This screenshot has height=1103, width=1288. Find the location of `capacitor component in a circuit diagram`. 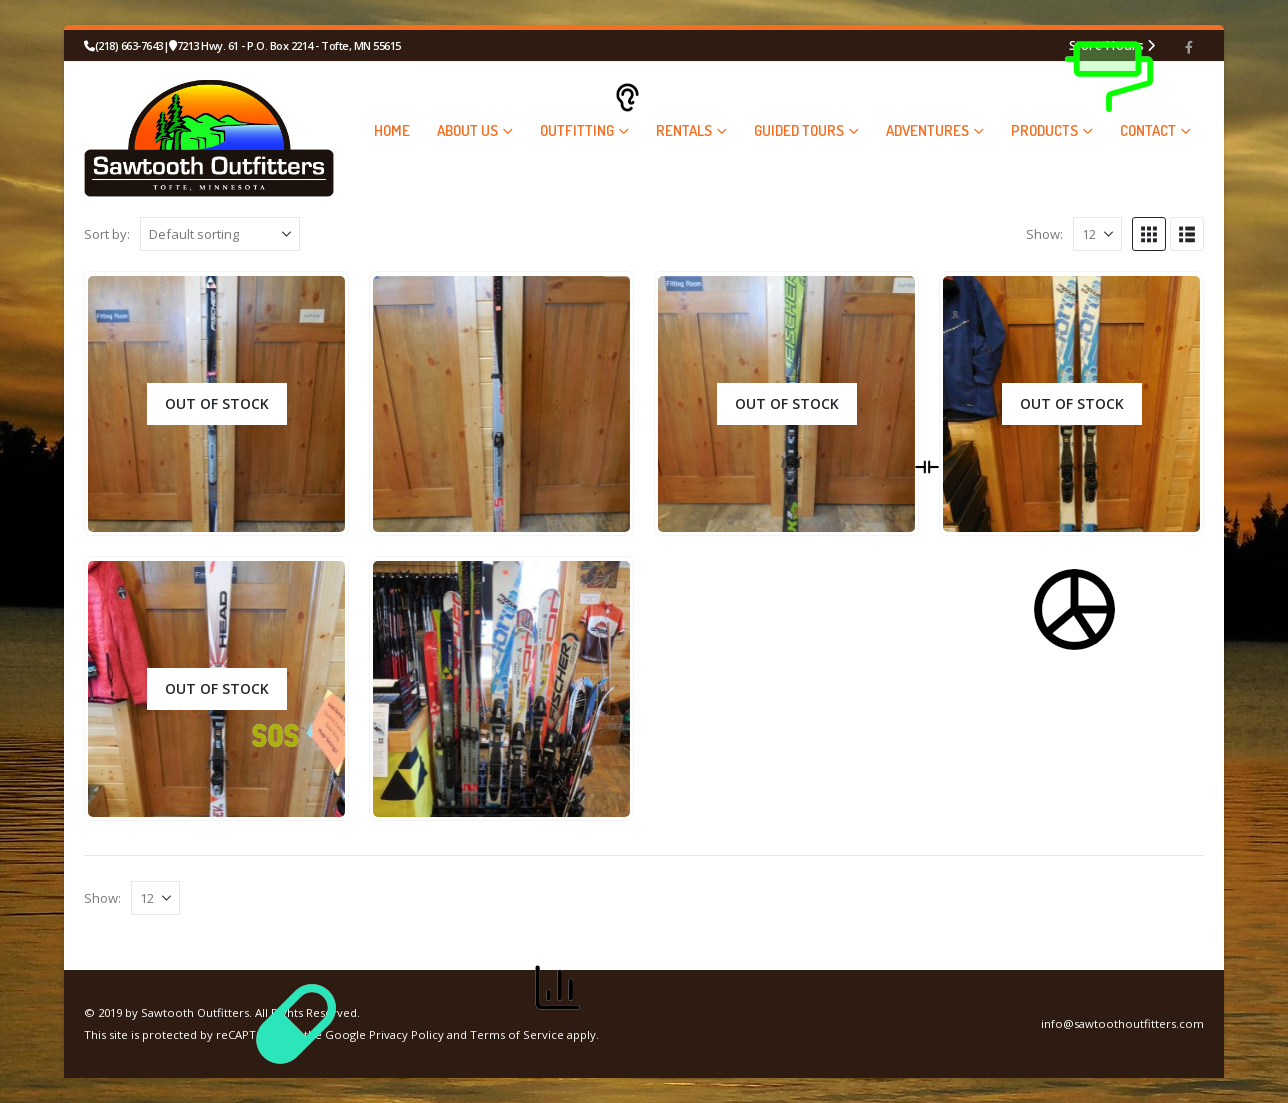

capacitor component in a circuit diagram is located at coordinates (927, 467).